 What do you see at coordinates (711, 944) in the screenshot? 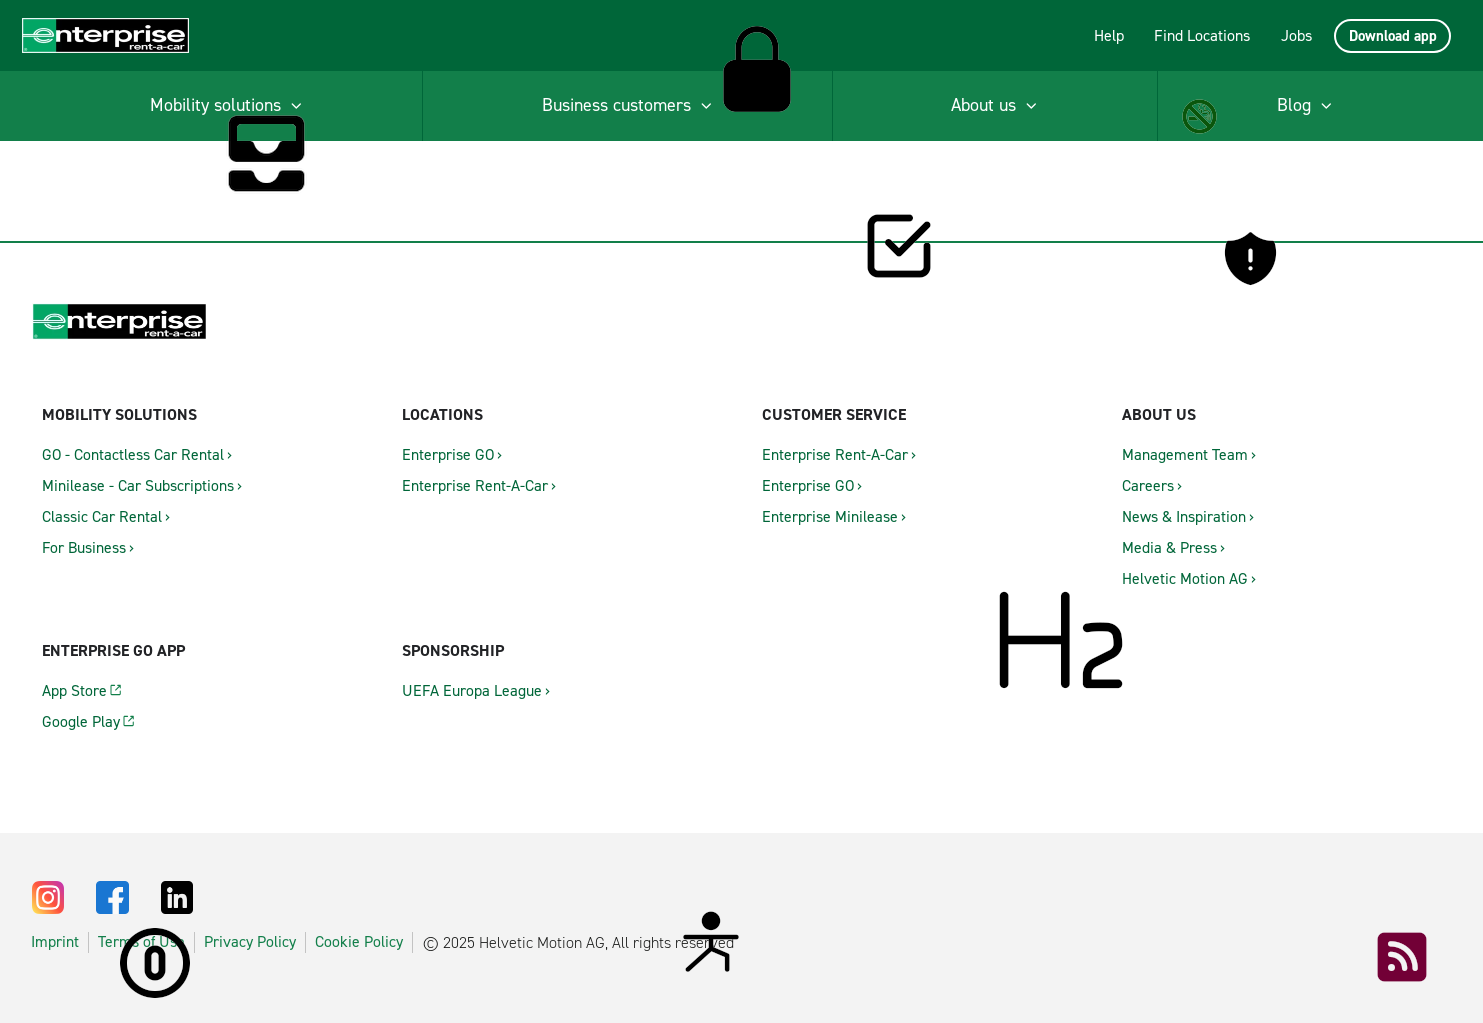
I see `access tai chi or meditation exercises` at bounding box center [711, 944].